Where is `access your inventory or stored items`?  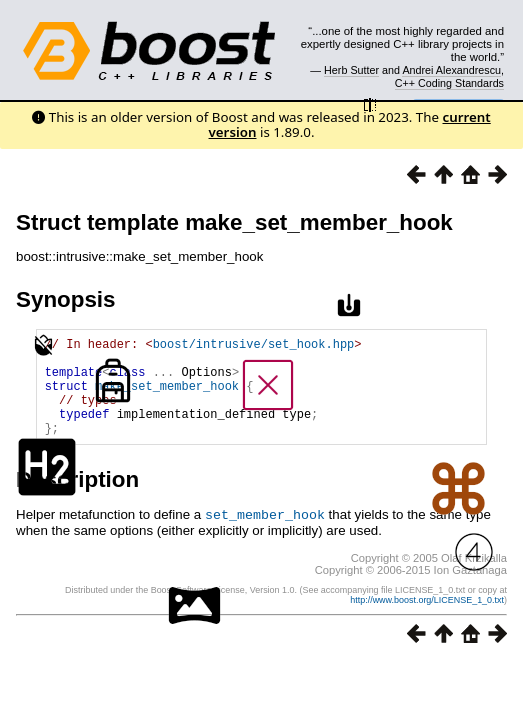 access your inventory or stored items is located at coordinates (113, 382).